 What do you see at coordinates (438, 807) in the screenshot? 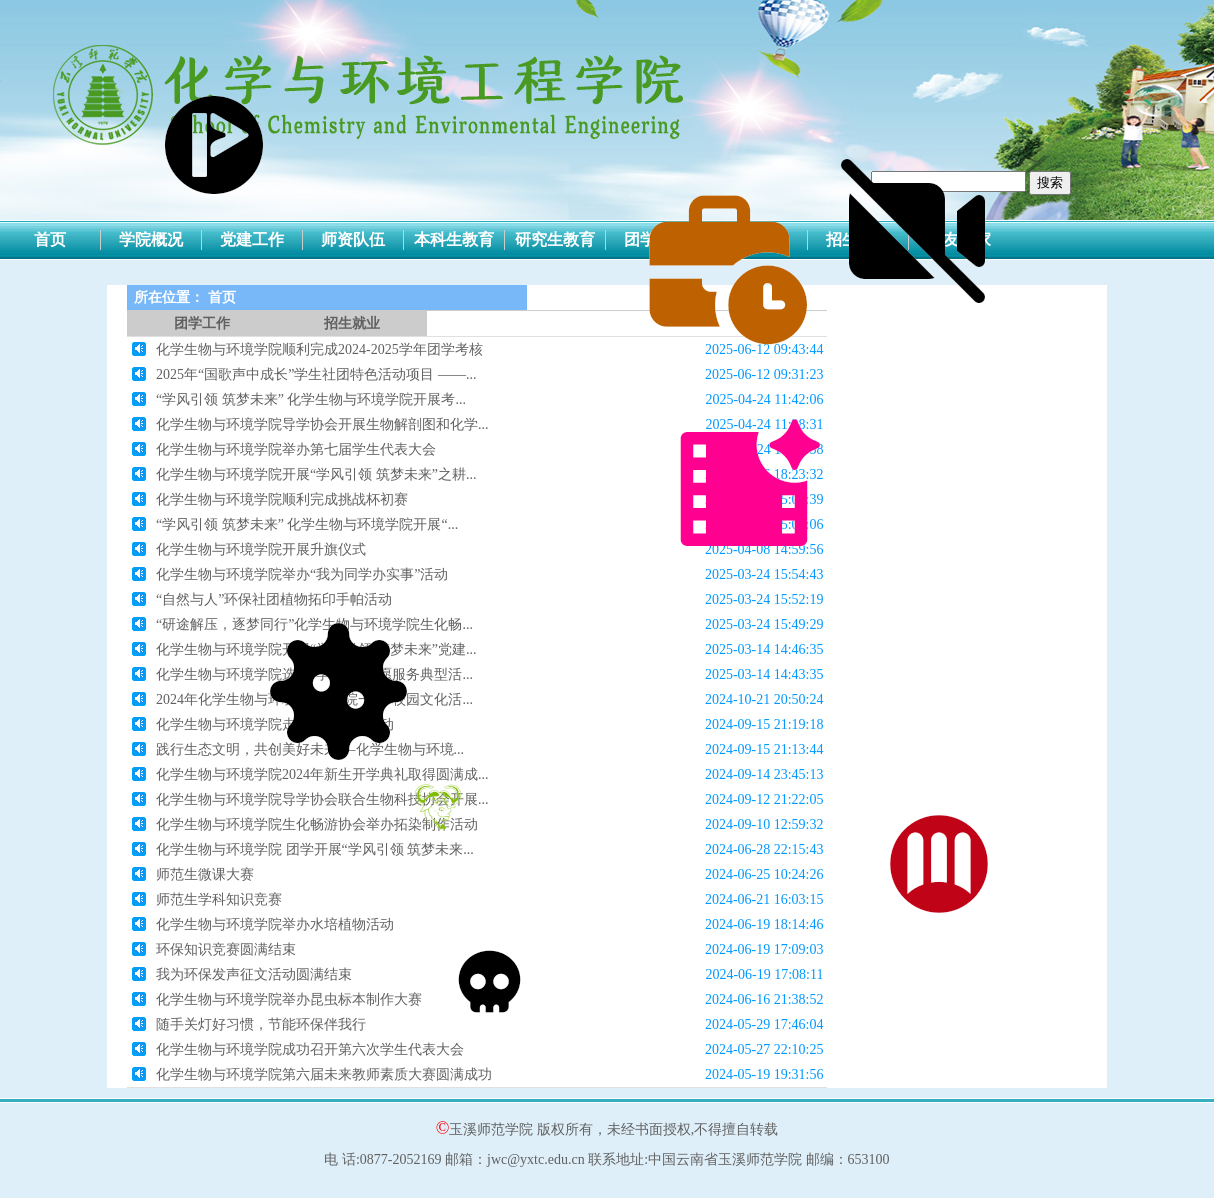
I see `gnu project logo` at bounding box center [438, 807].